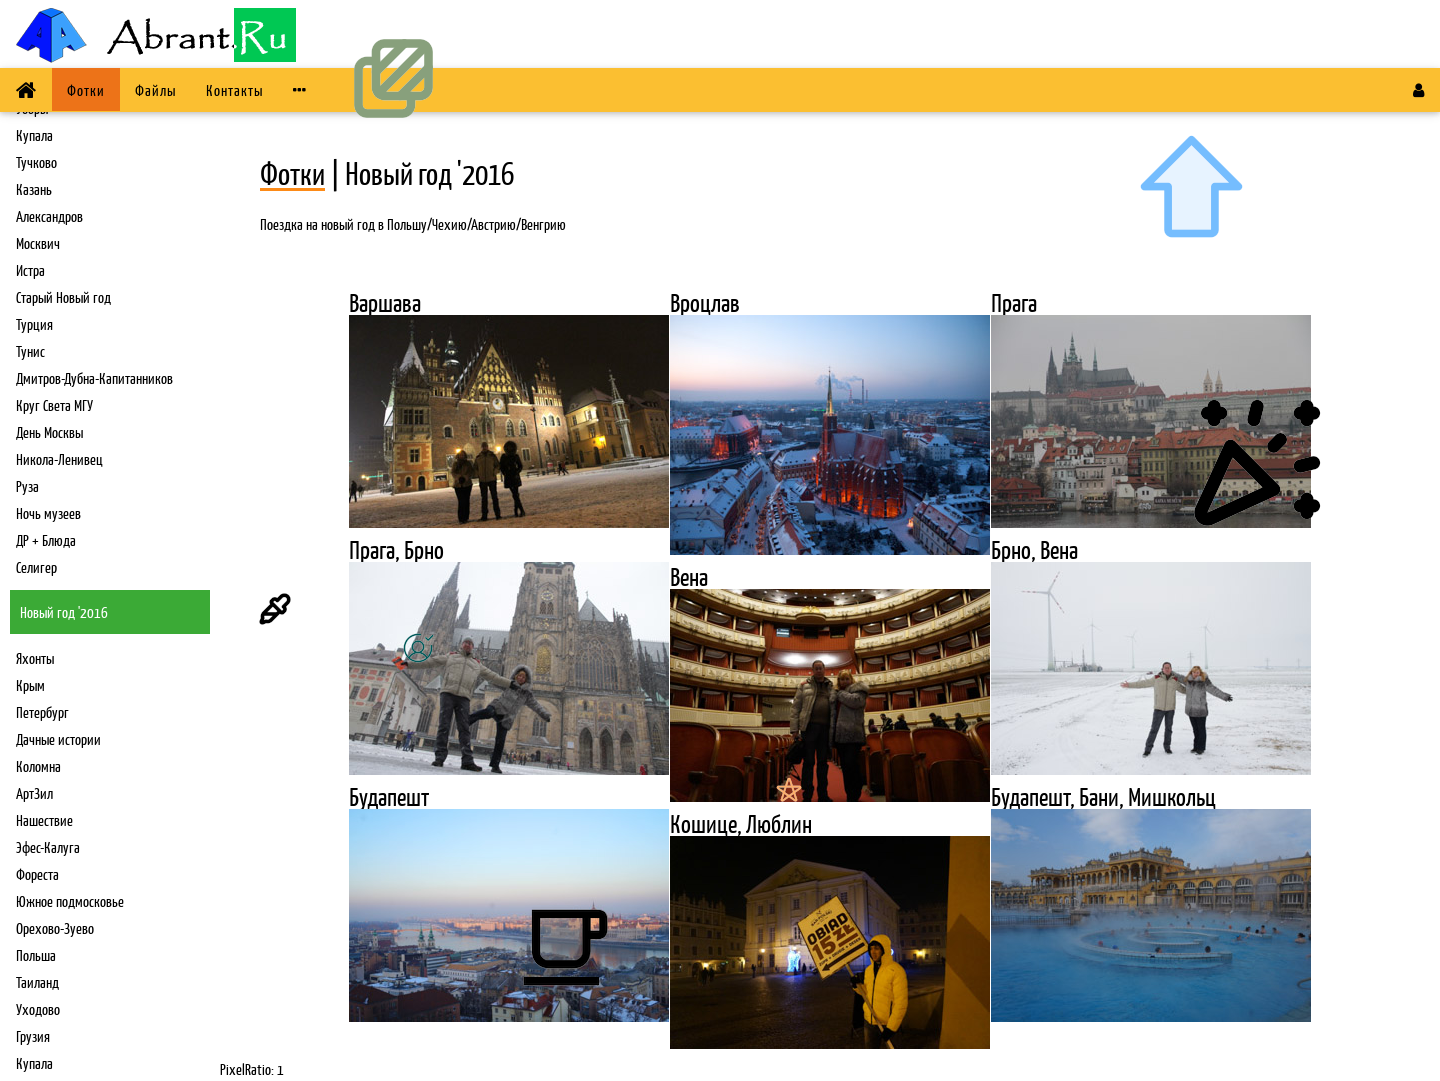 Image resolution: width=1440 pixels, height=1081 pixels. Describe the element at coordinates (275, 609) in the screenshot. I see `pick a color from the canvas` at that location.